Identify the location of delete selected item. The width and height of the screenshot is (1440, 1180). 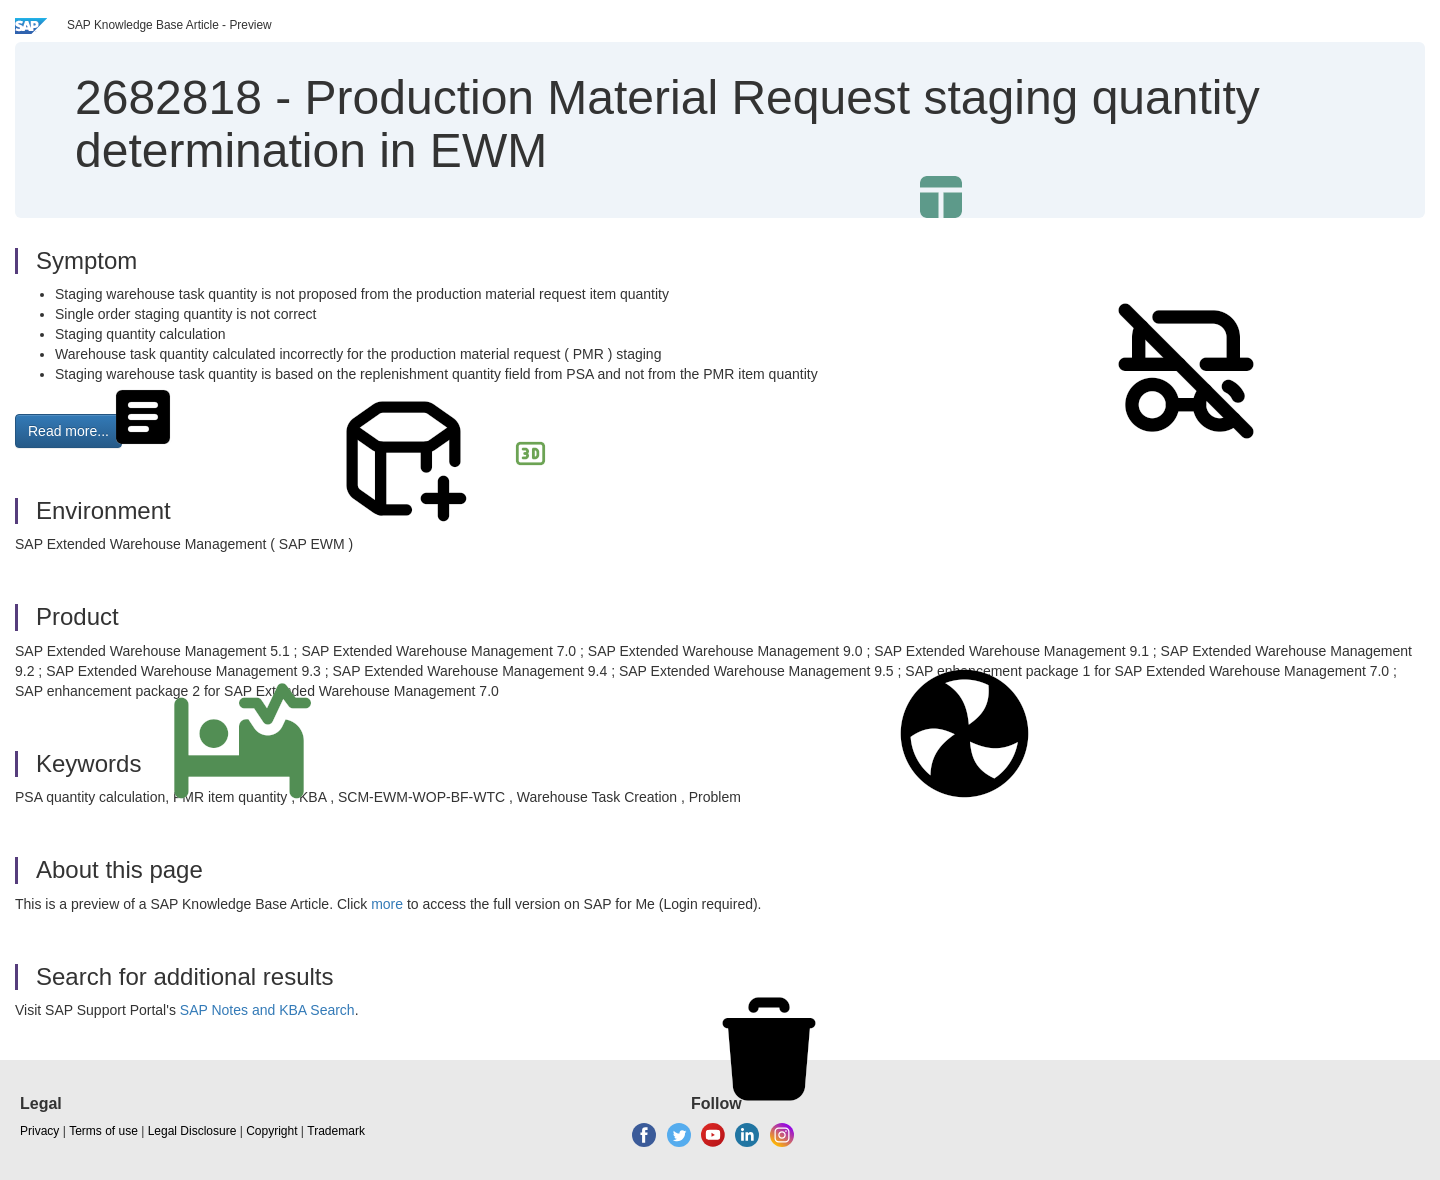
(769, 1049).